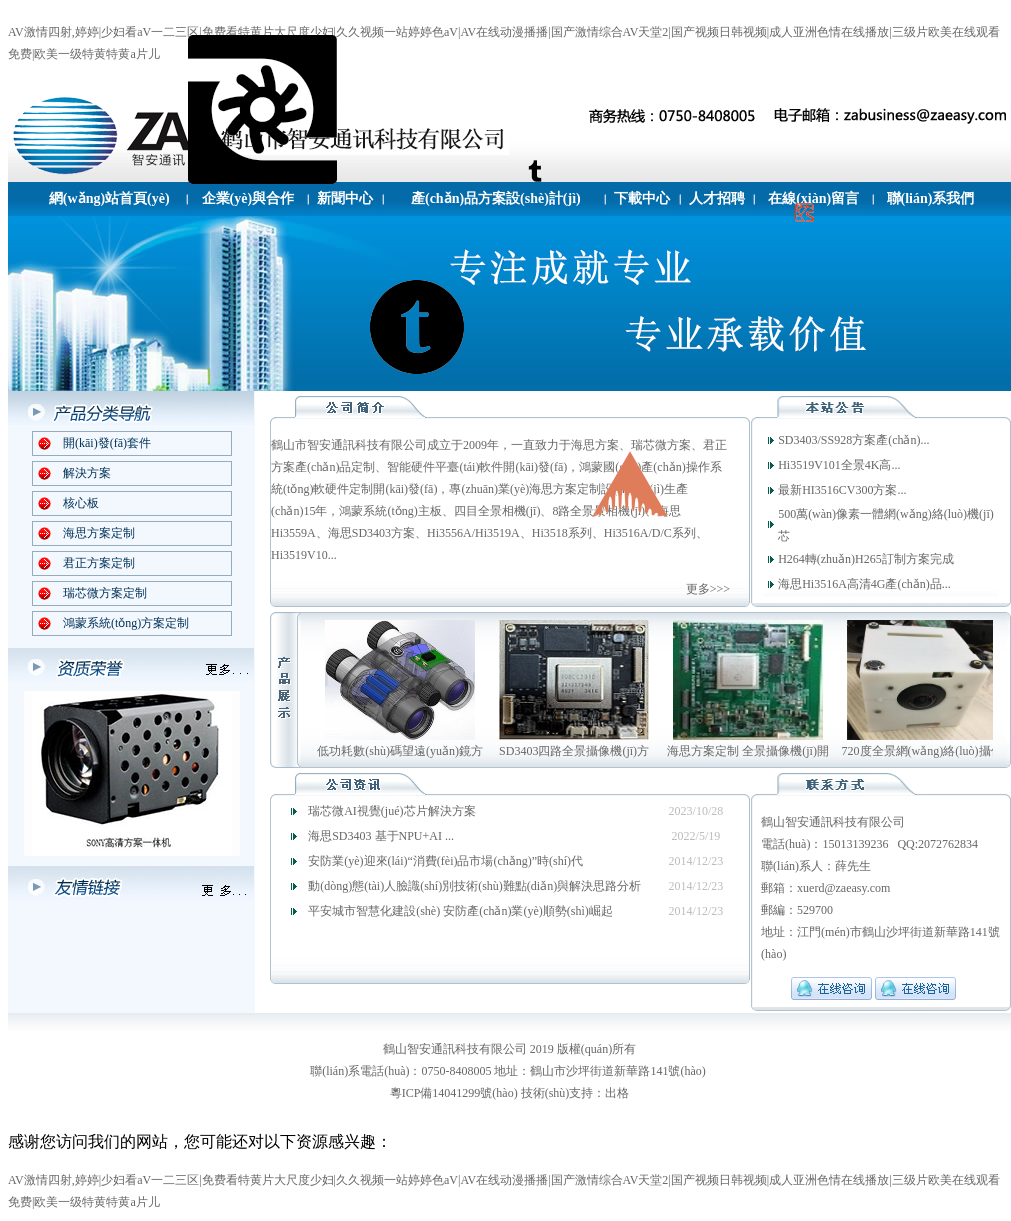 This screenshot has height=1221, width=1011. What do you see at coordinates (535, 171) in the screenshot?
I see `open Tumblr app` at bounding box center [535, 171].